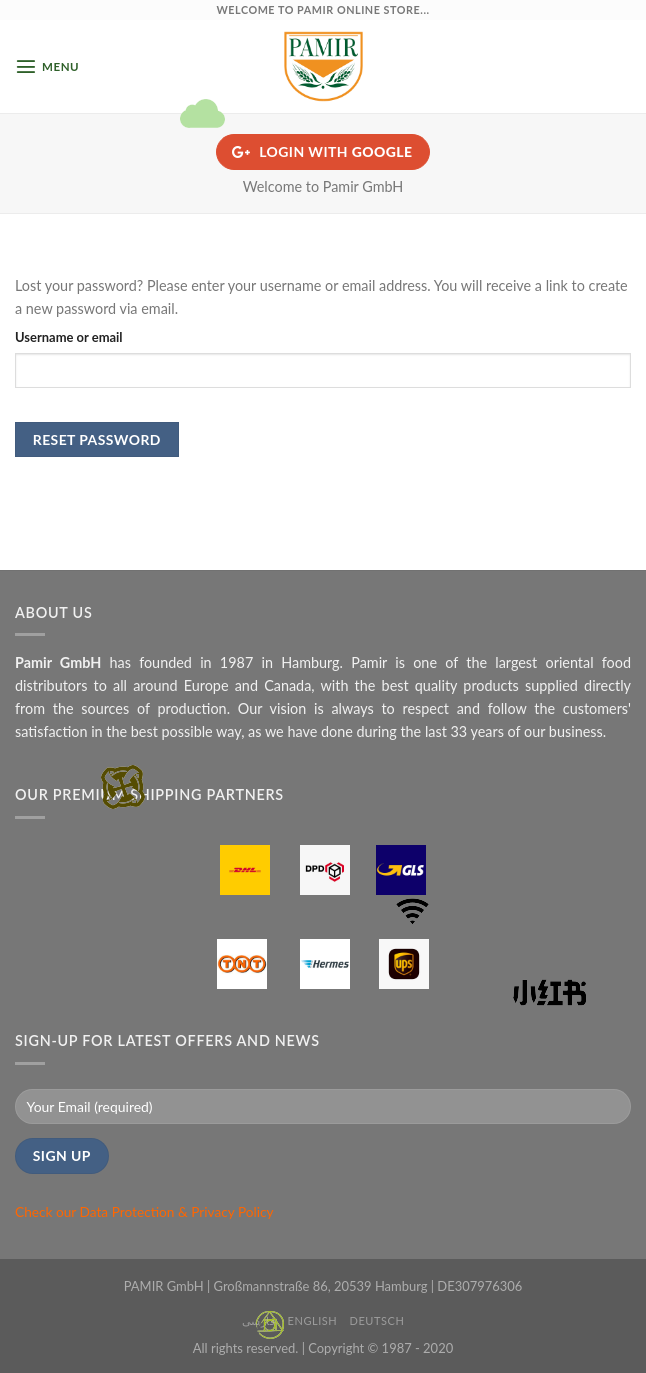  What do you see at coordinates (202, 113) in the screenshot?
I see `access iCloud storage and settings` at bounding box center [202, 113].